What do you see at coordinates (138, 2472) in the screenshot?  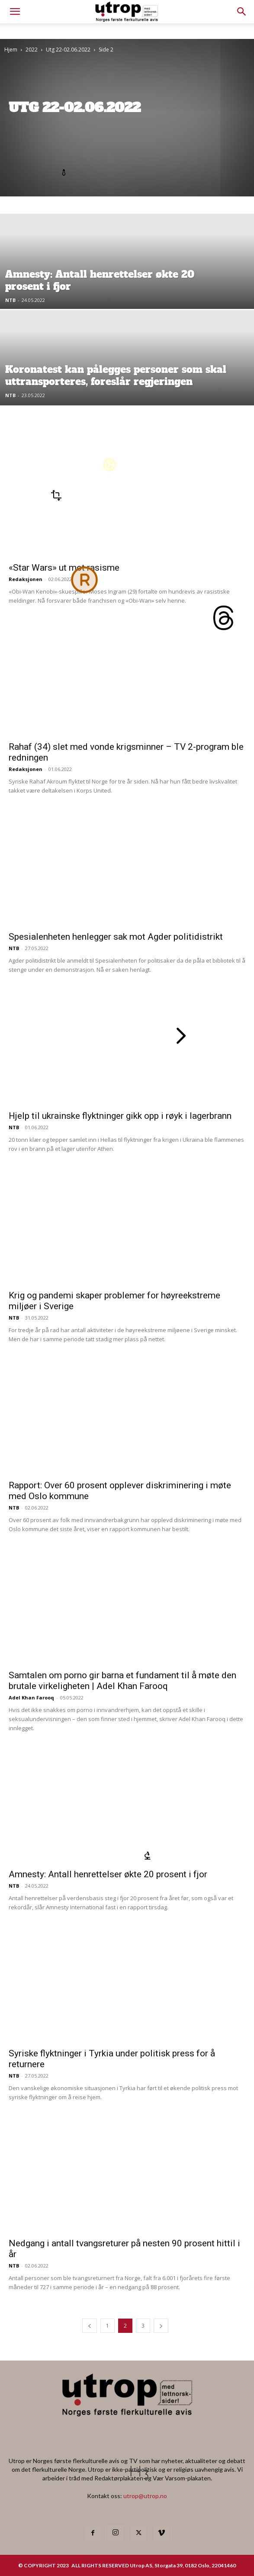 I see `format text as heading level 3` at bounding box center [138, 2472].